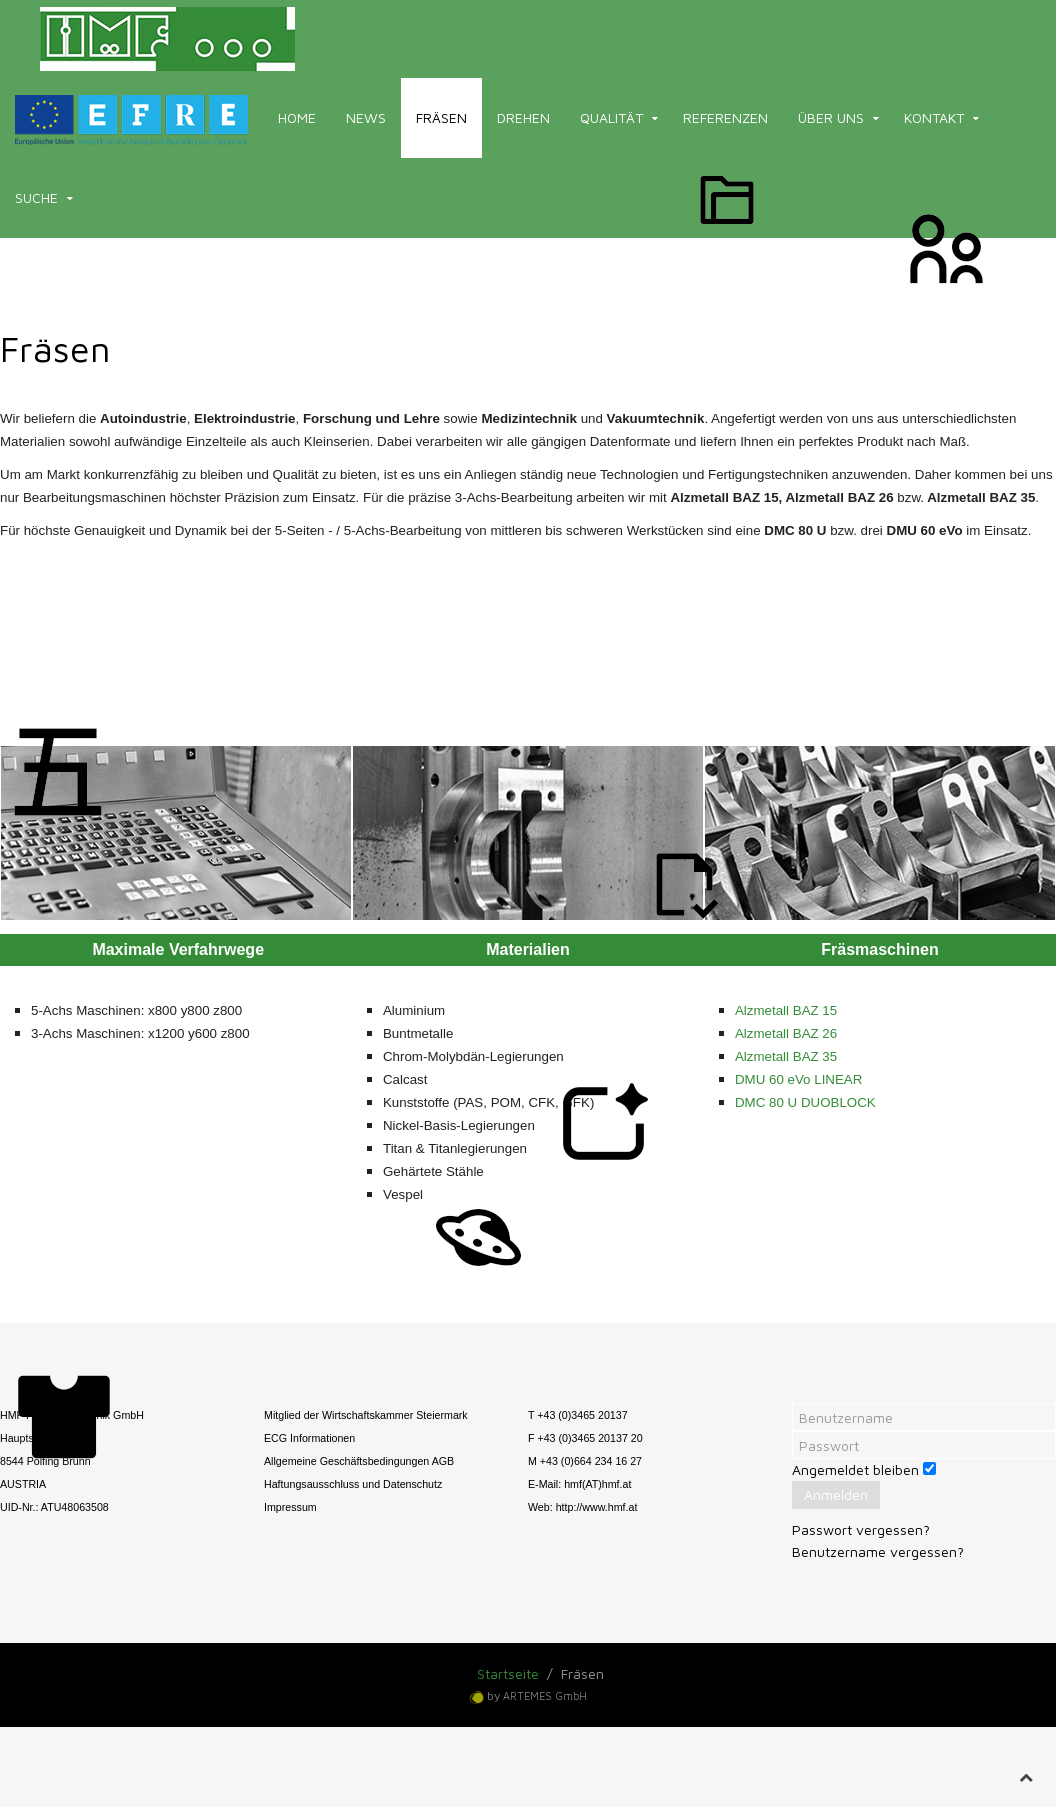 Image resolution: width=1056 pixels, height=1807 pixels. Describe the element at coordinates (58, 772) in the screenshot. I see `switch to wubi input method` at that location.